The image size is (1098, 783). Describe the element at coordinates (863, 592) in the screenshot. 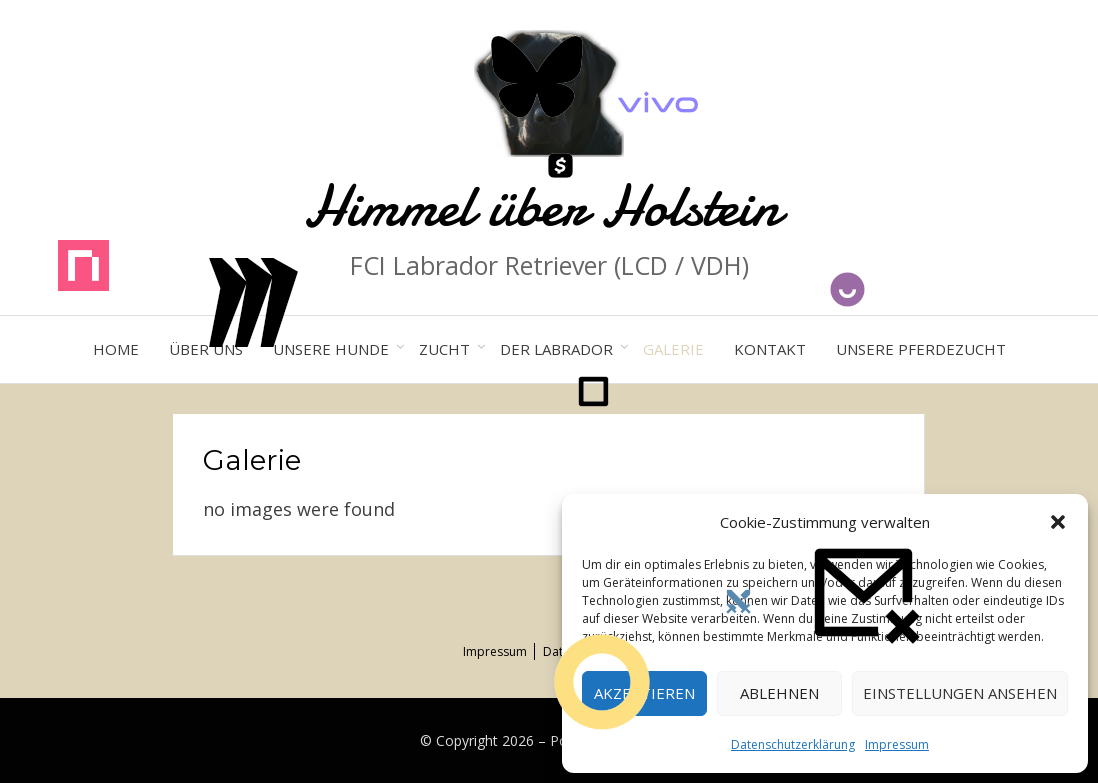

I see `close or dismiss an email` at that location.